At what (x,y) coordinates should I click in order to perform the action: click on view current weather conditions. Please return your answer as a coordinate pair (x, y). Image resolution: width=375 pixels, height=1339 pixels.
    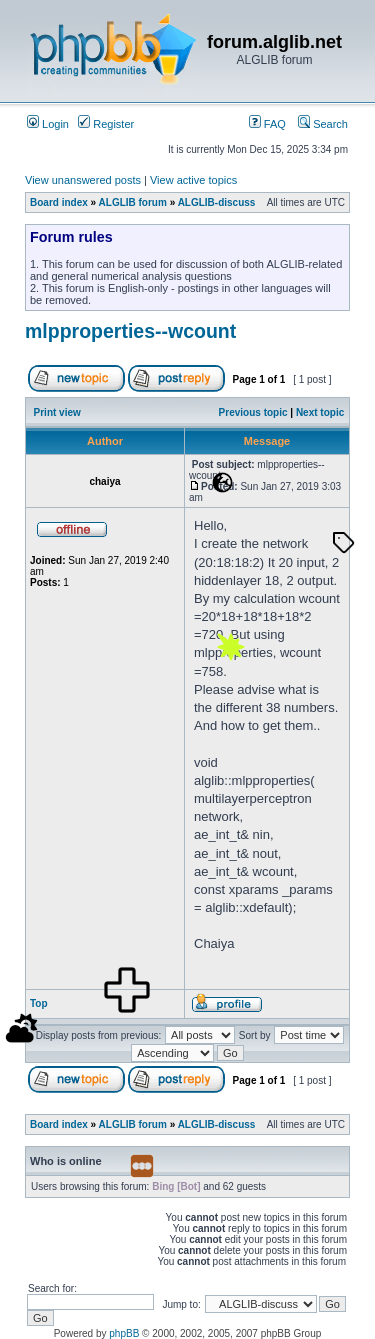
    Looking at the image, I should click on (21, 1028).